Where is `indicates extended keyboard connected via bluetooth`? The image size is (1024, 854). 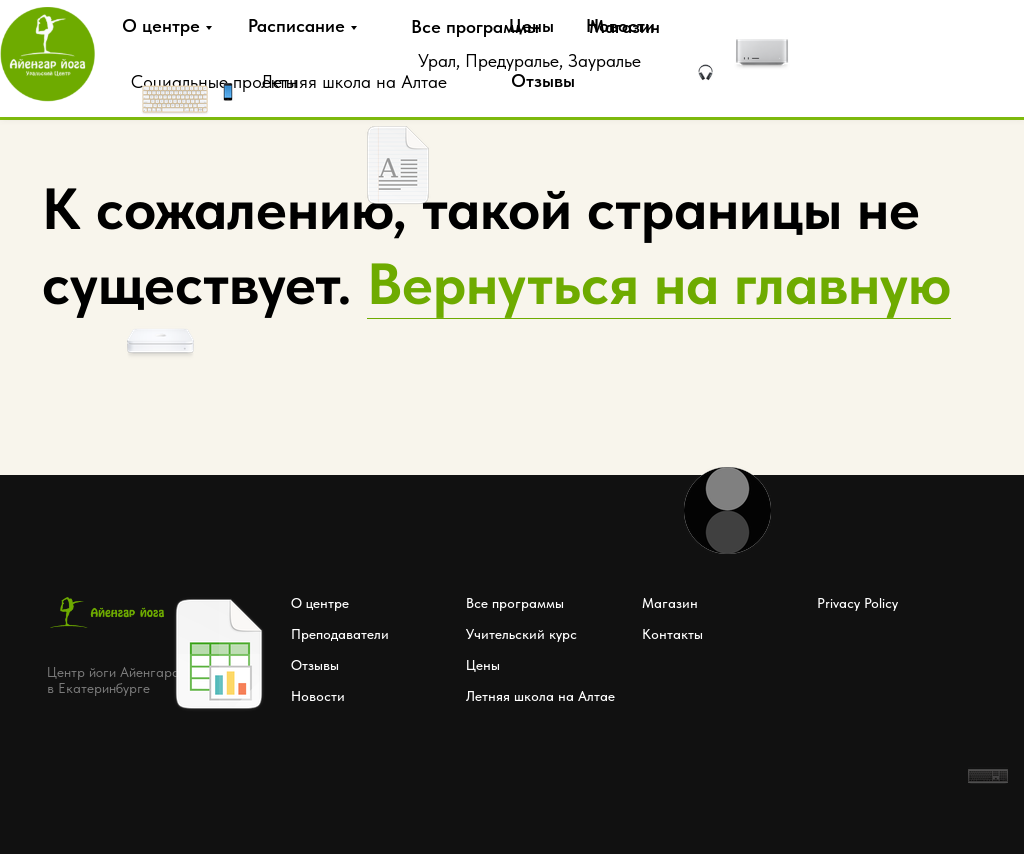 indicates extended keyboard connected via bluetooth is located at coordinates (988, 776).